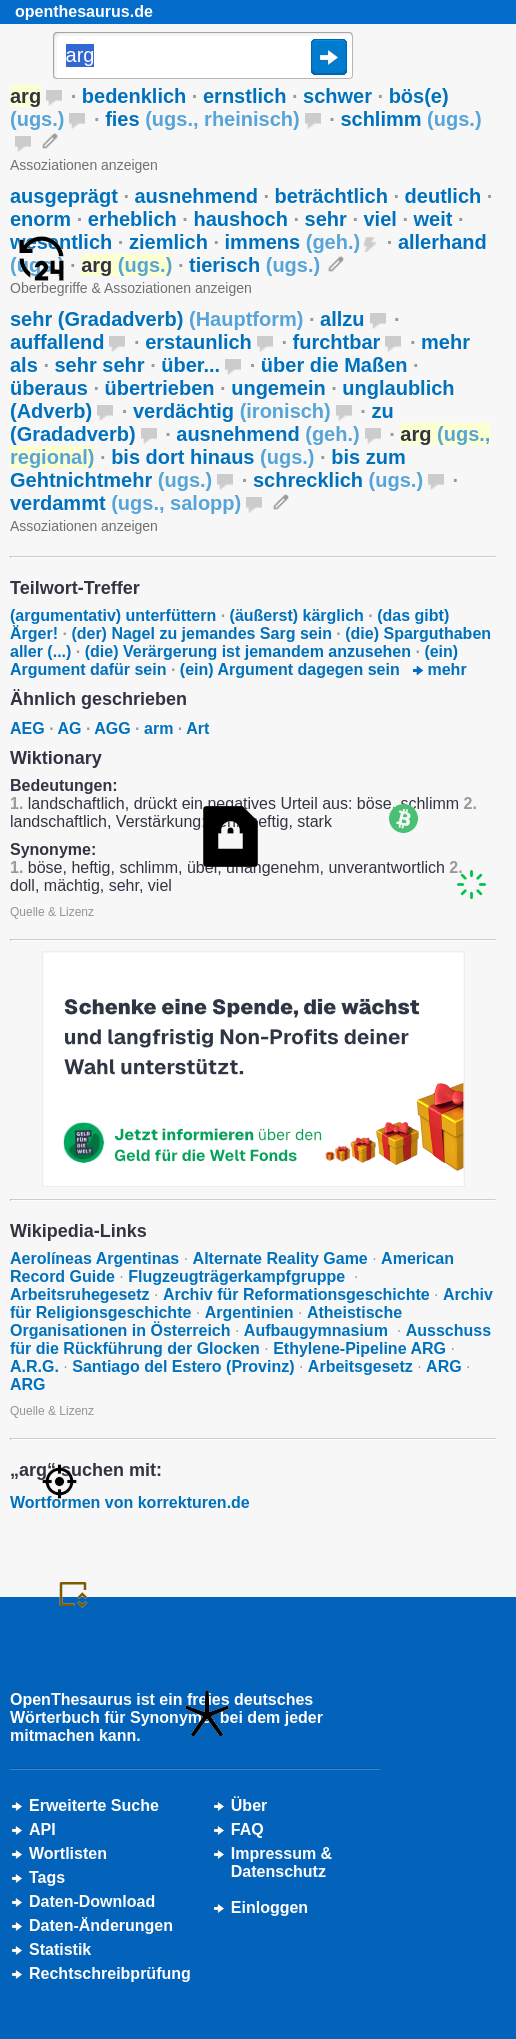 The image size is (516, 2039). I want to click on center or focus on current location, so click(59, 1481).